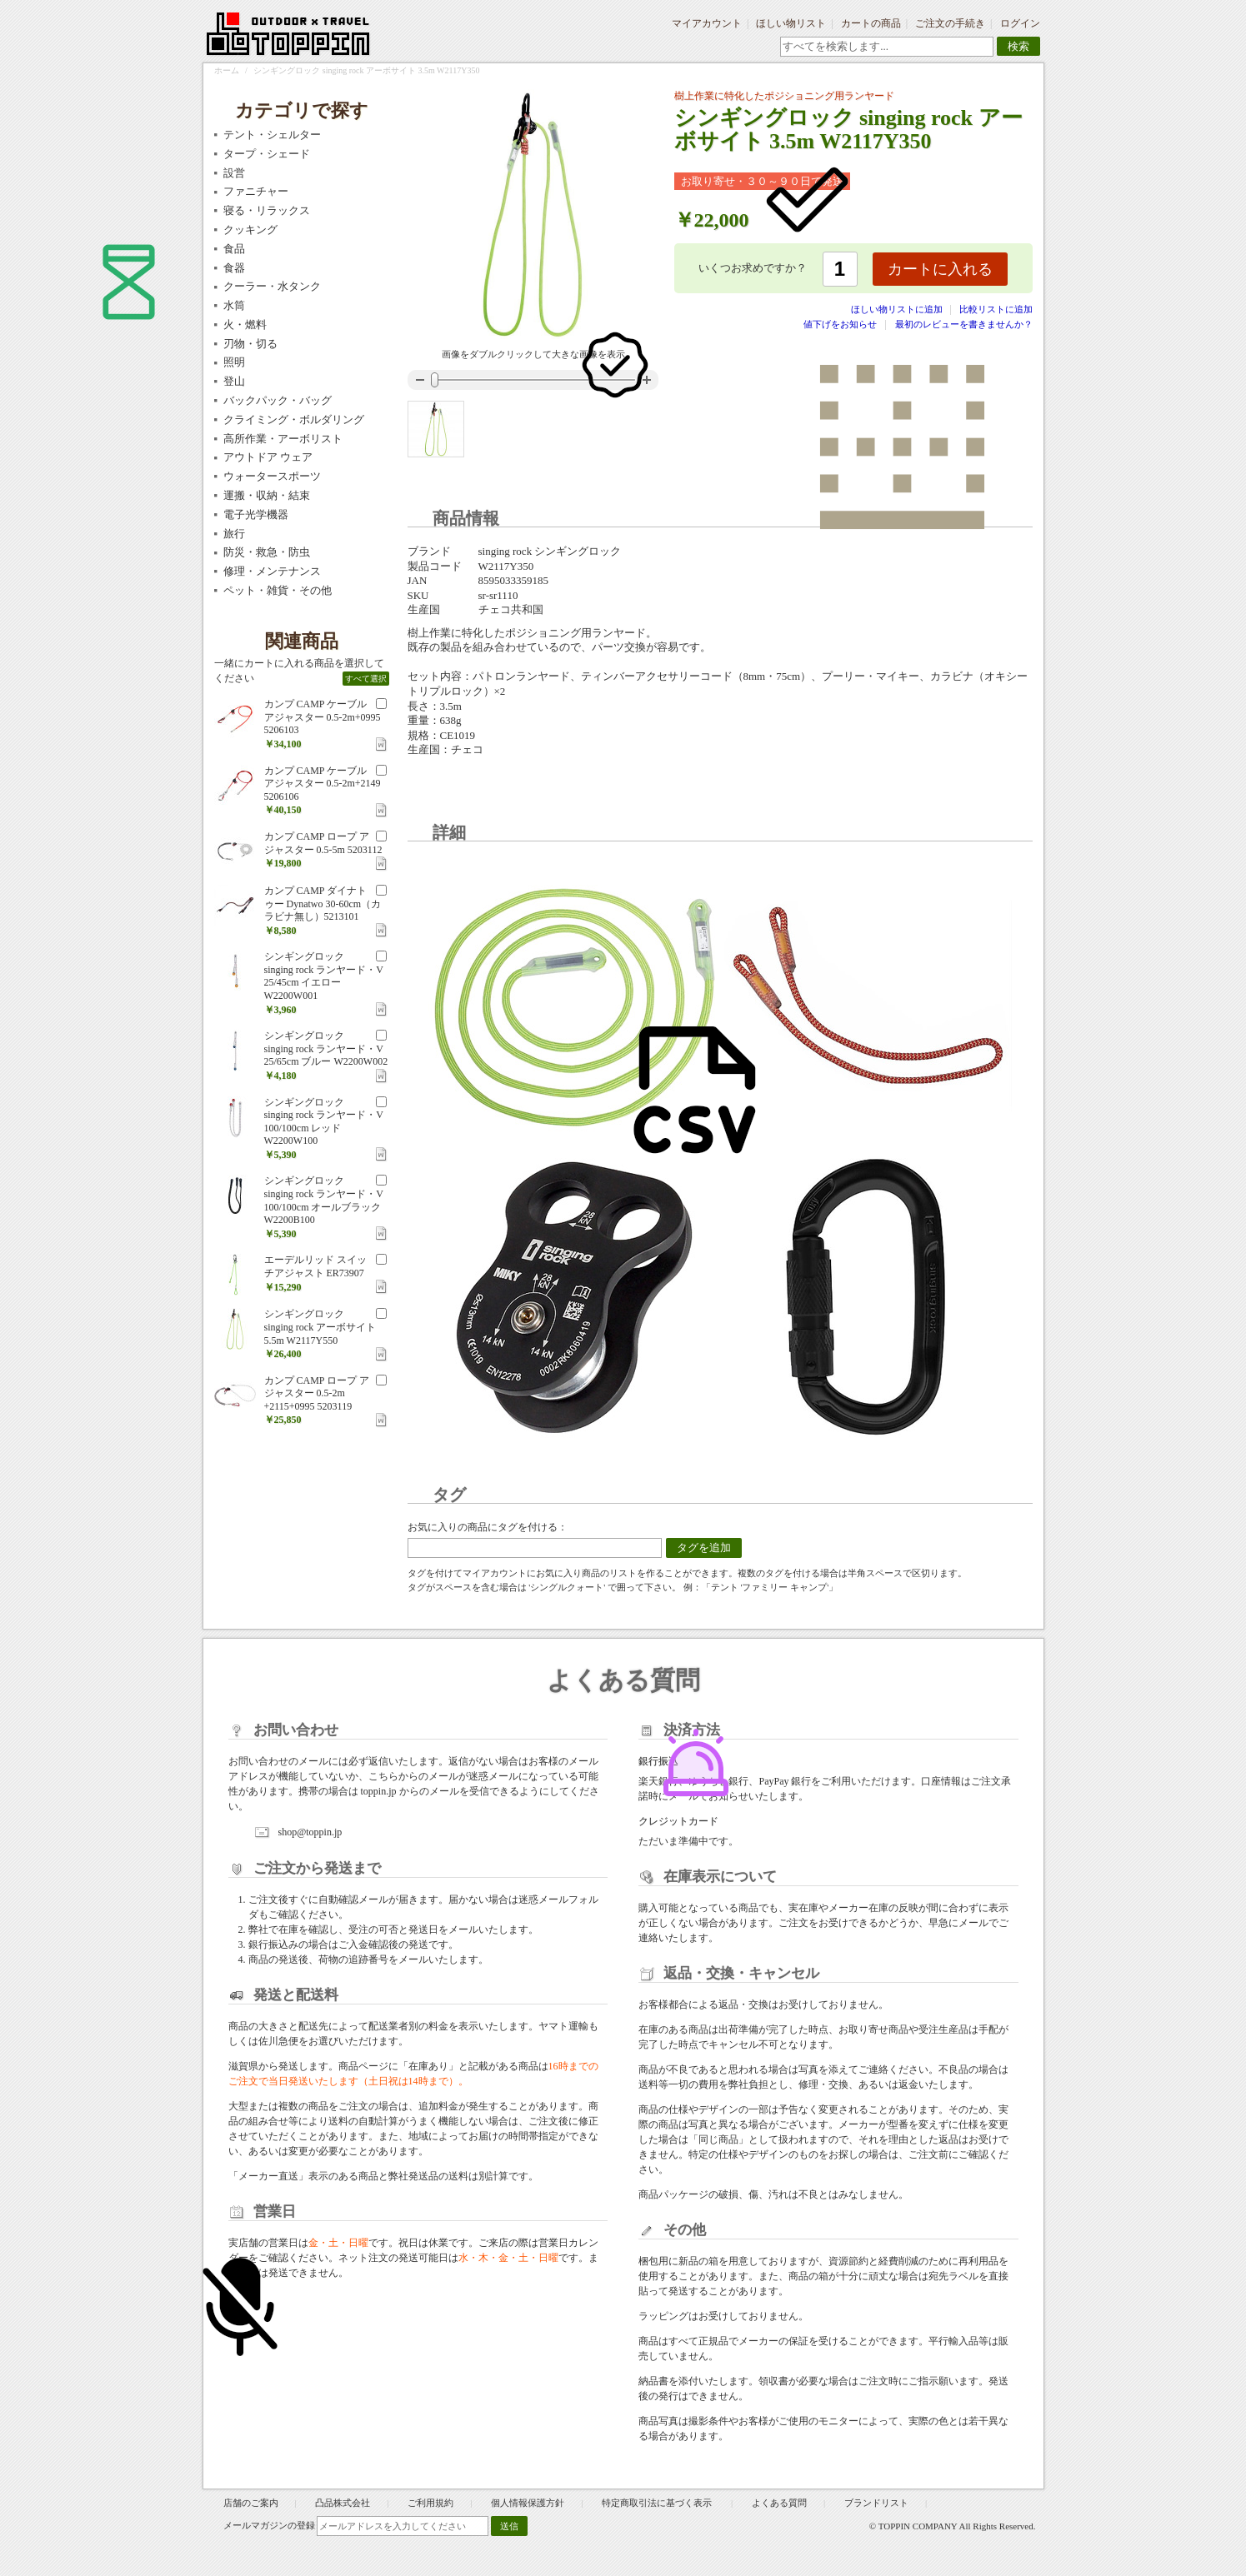 Image resolution: width=1246 pixels, height=2576 pixels. Describe the element at coordinates (902, 447) in the screenshot. I see `apply bottom border to selected cells` at that location.